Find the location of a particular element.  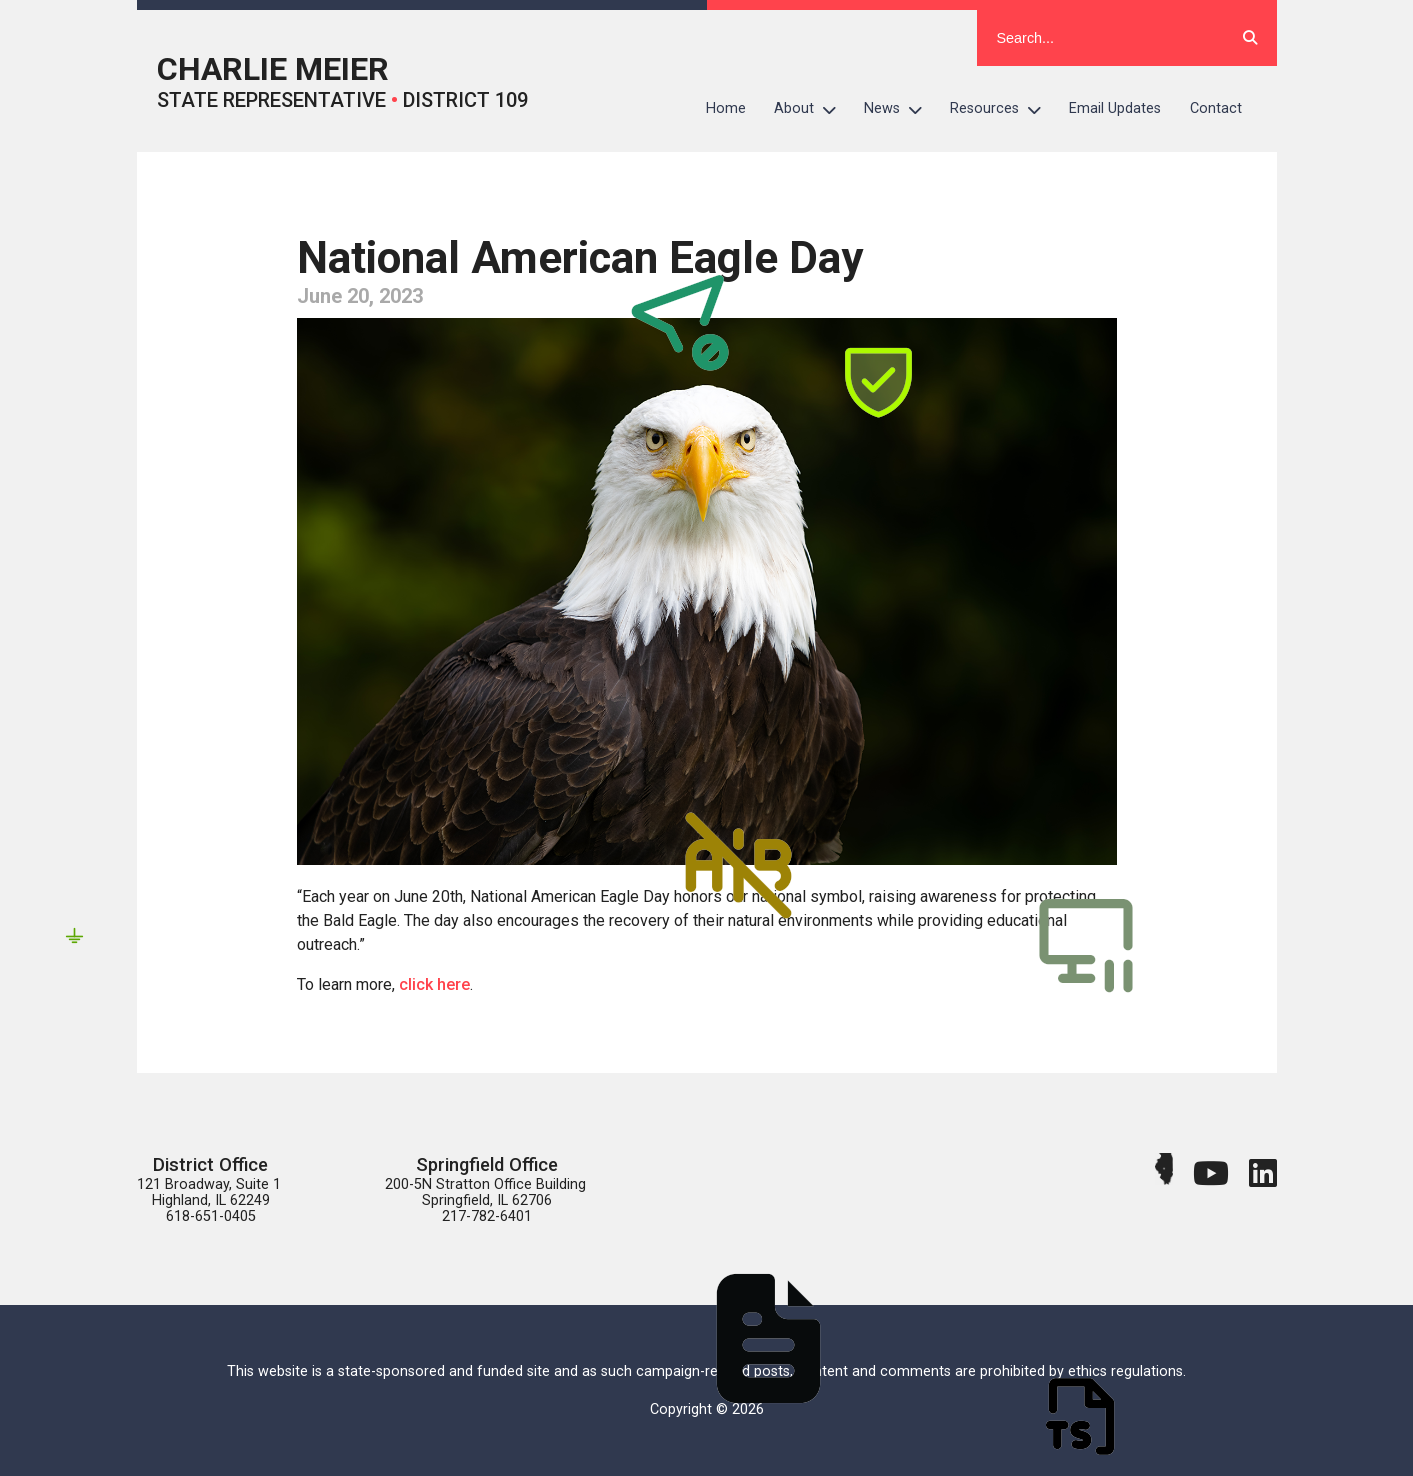

pause desktop streaming or mirroring is located at coordinates (1086, 941).